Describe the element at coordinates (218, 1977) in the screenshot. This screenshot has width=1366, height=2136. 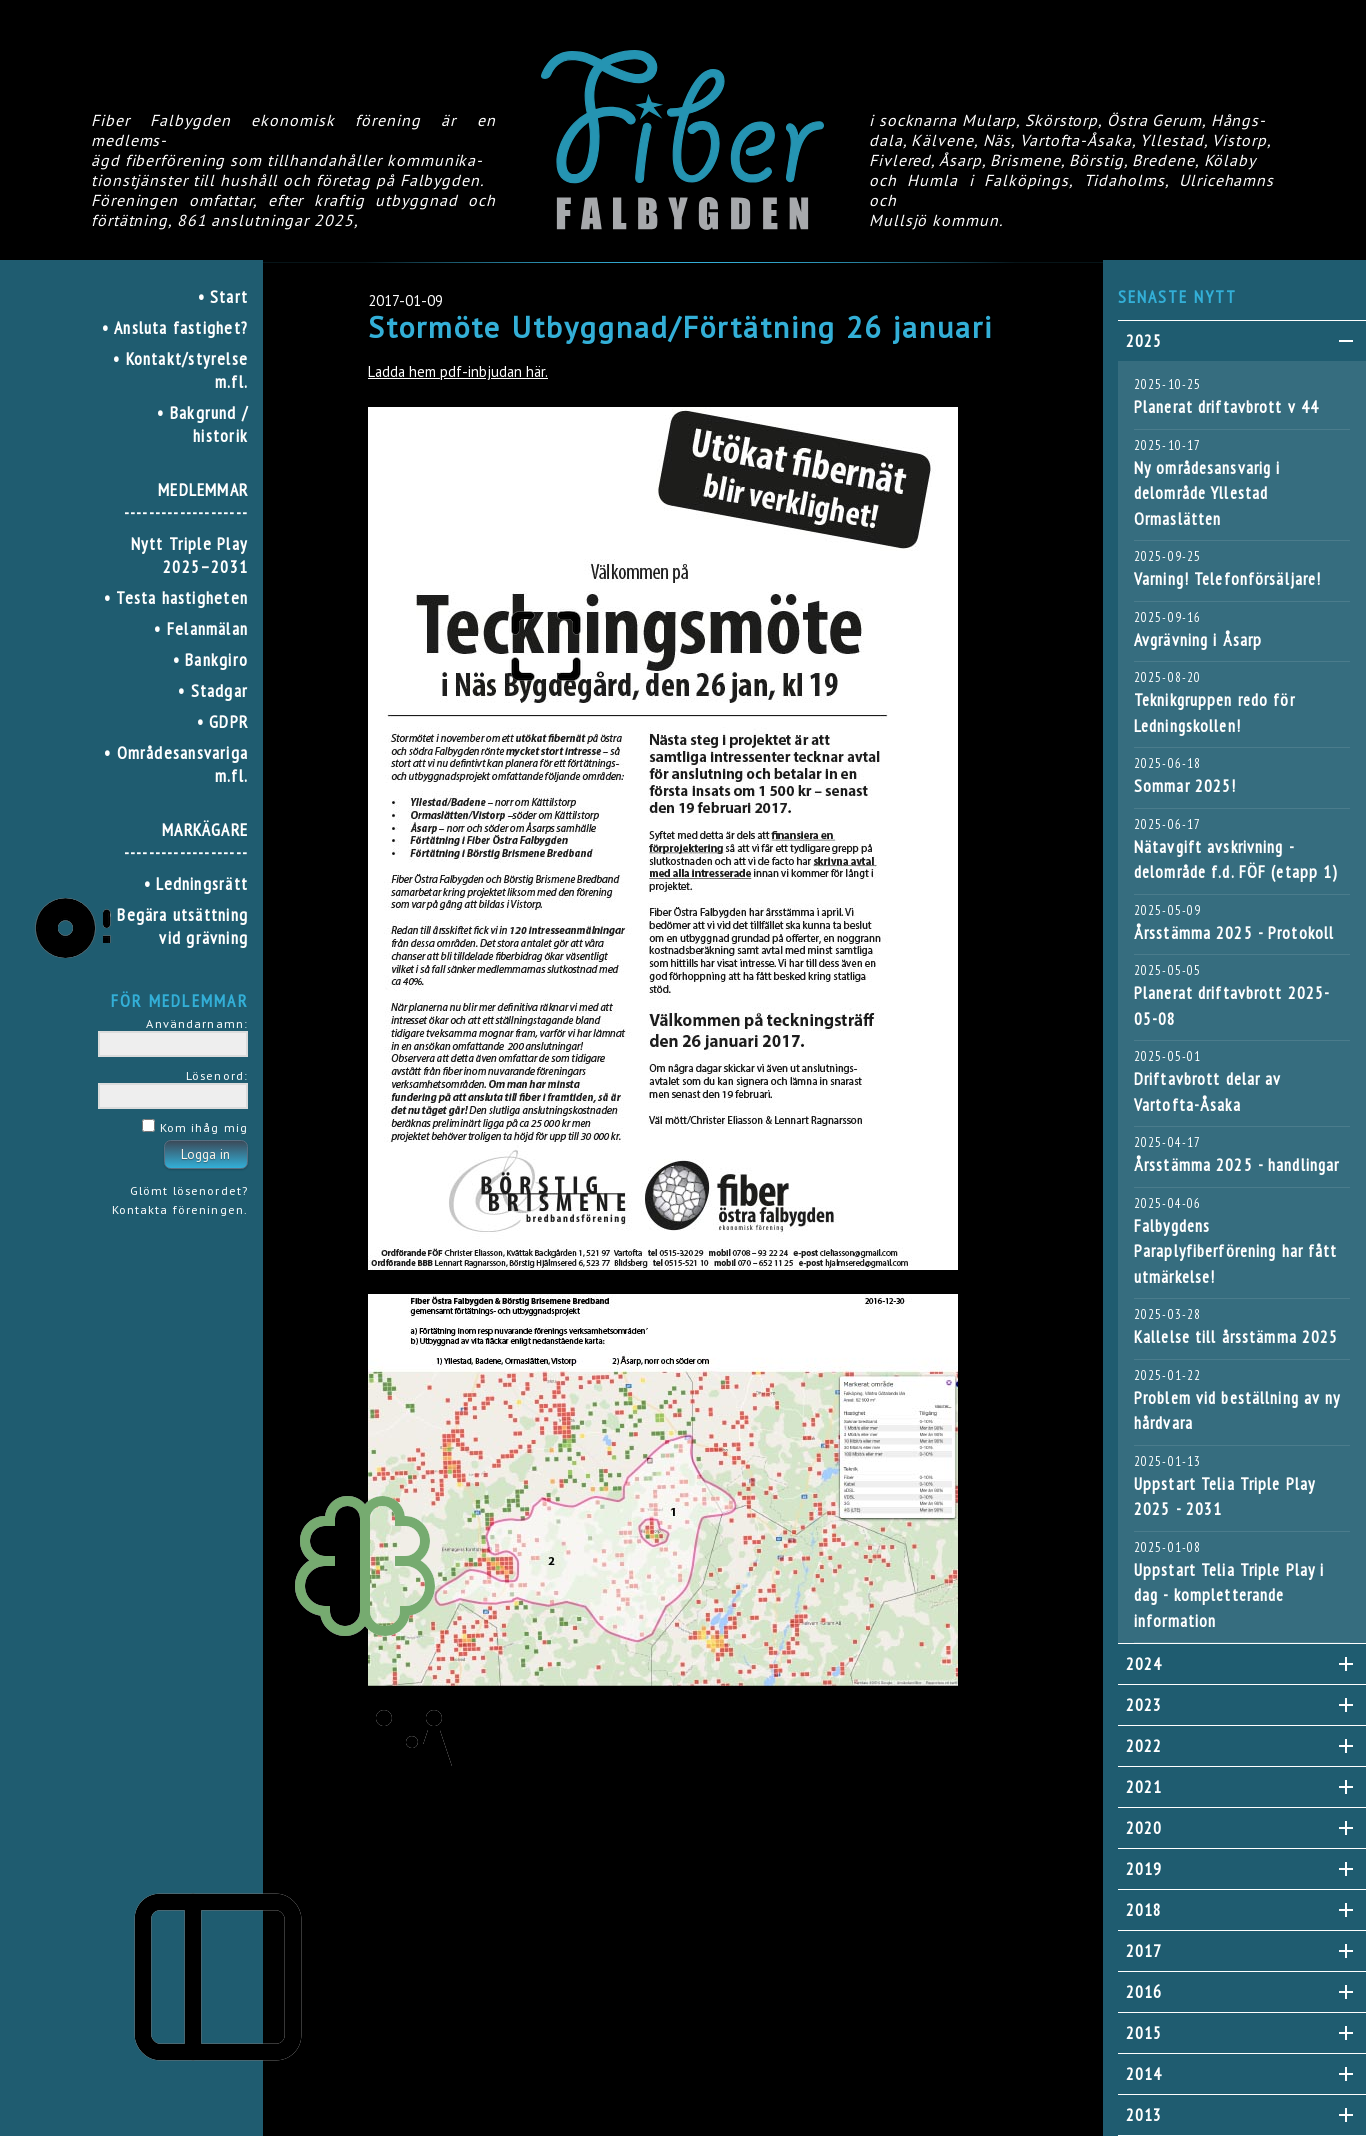
I see `toggle the left sidebar panel` at that location.